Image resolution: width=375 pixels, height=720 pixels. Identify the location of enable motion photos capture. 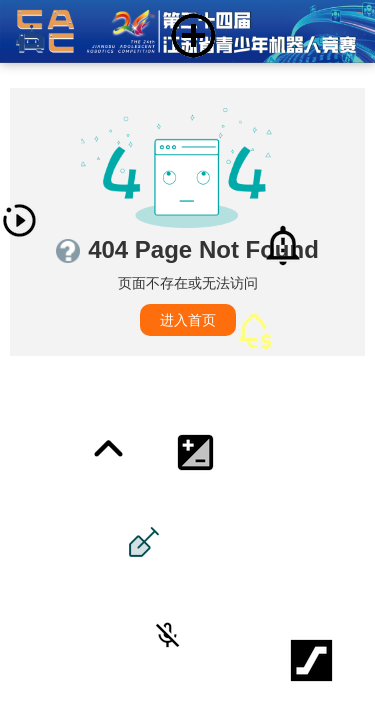
(19, 220).